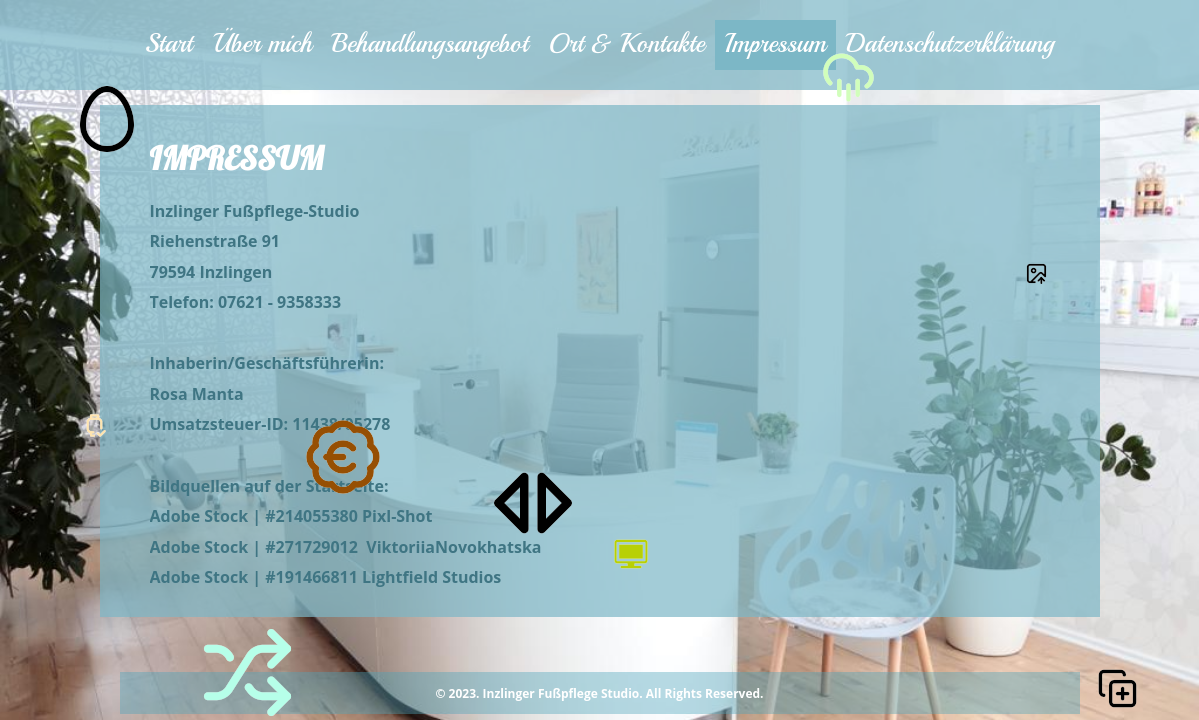 The image size is (1199, 720). What do you see at coordinates (1036, 273) in the screenshot?
I see `upload an image` at bounding box center [1036, 273].